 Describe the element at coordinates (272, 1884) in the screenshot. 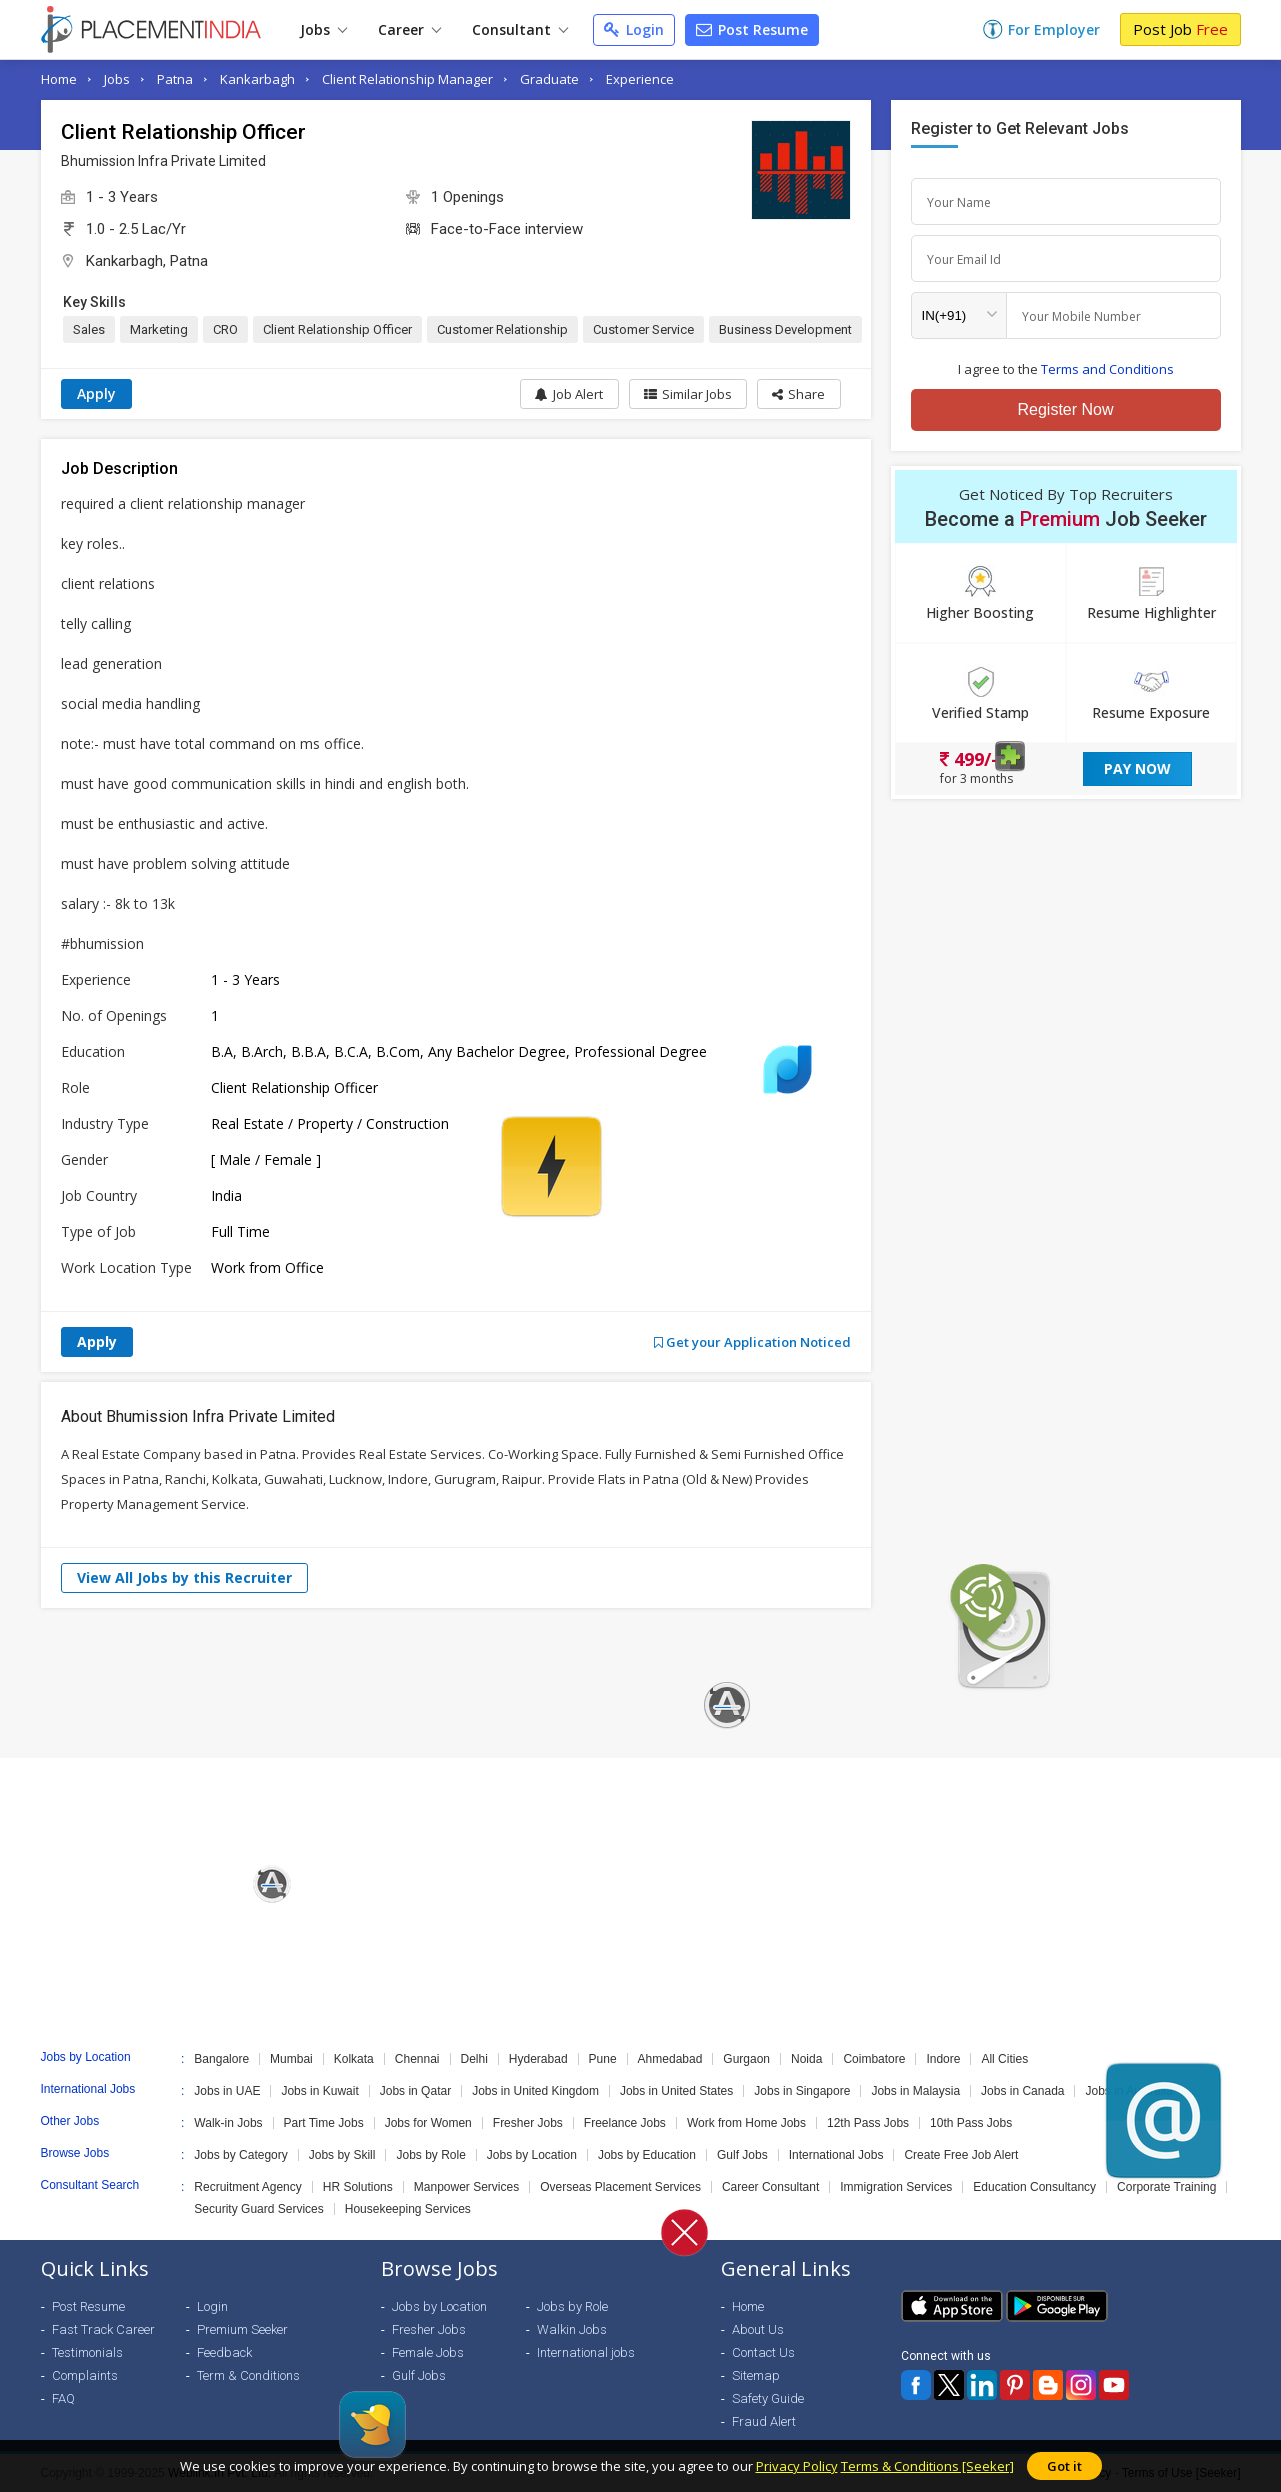

I see `check for and install system software updates` at that location.